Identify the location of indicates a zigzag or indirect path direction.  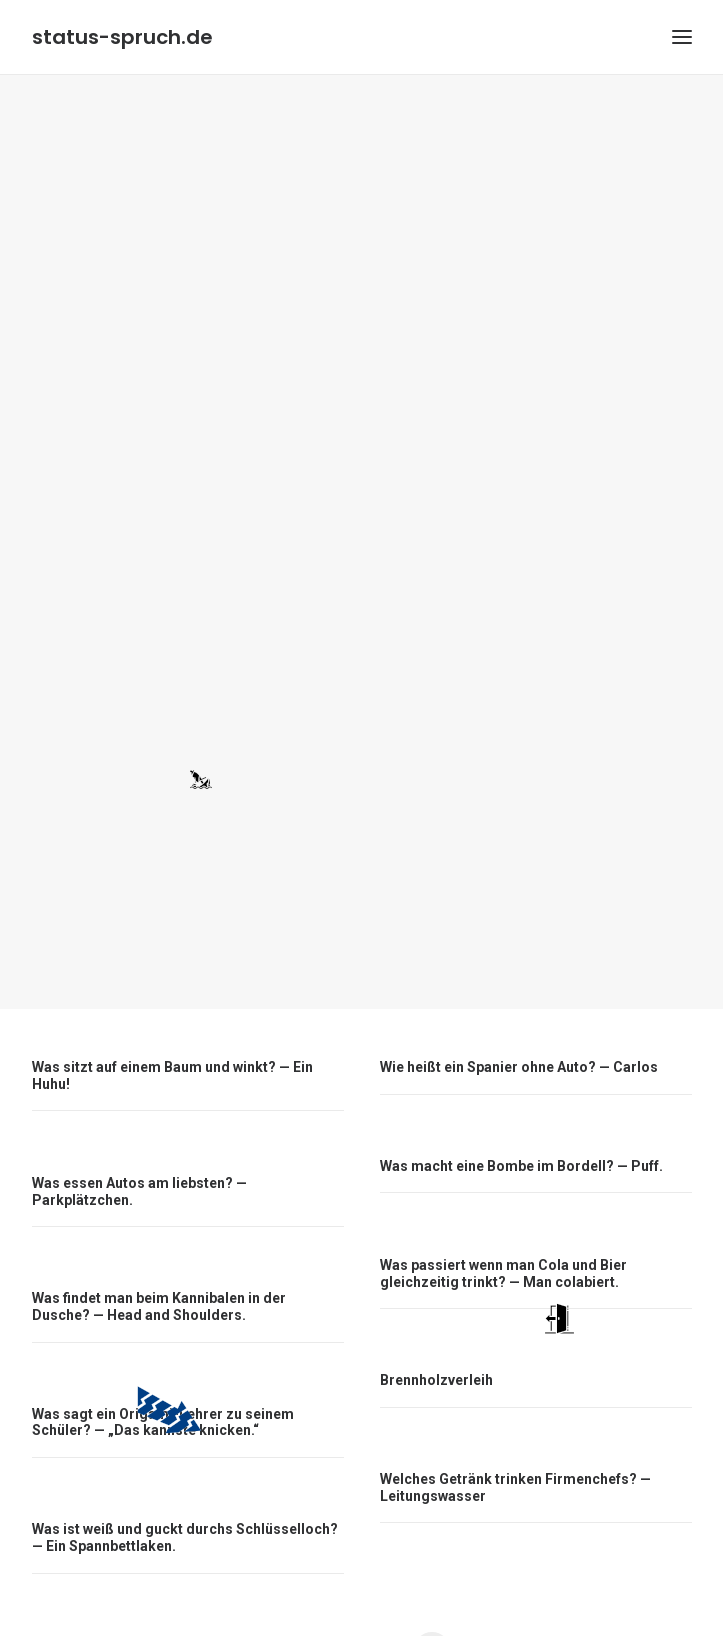
(169, 1411).